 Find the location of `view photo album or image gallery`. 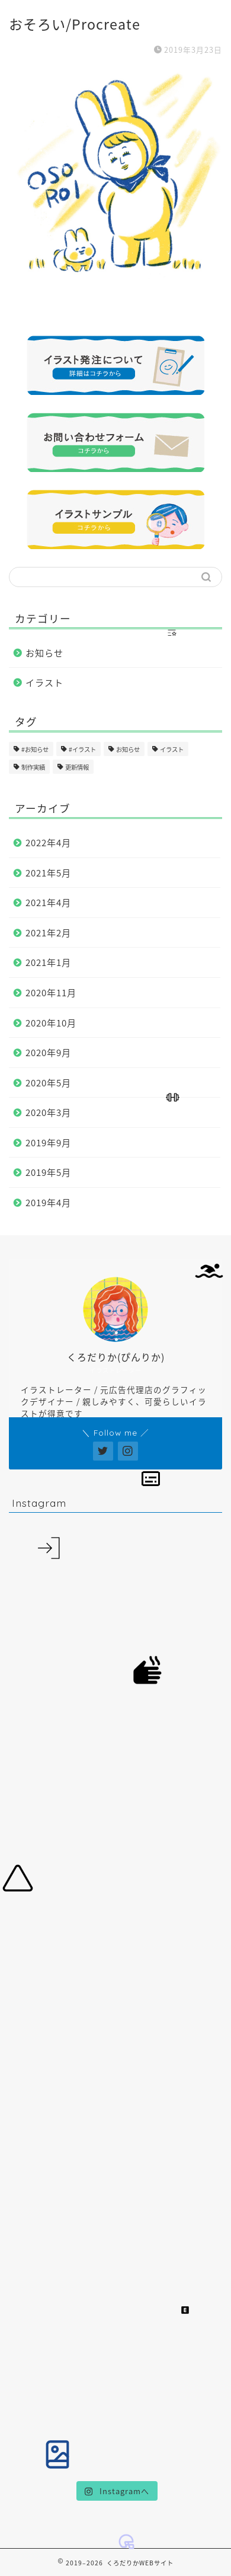

view photo album or image gallery is located at coordinates (57, 2454).